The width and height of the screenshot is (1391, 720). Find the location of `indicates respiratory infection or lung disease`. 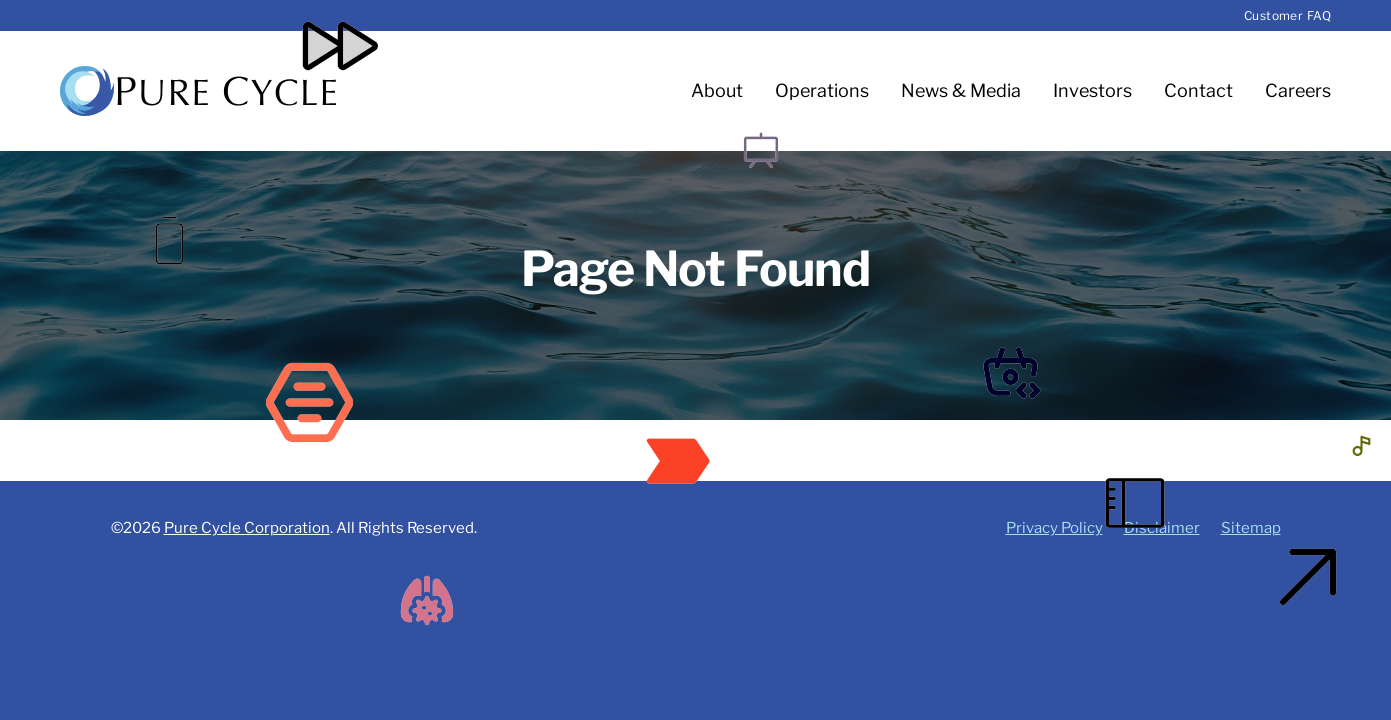

indicates respiratory infection or lung disease is located at coordinates (427, 599).